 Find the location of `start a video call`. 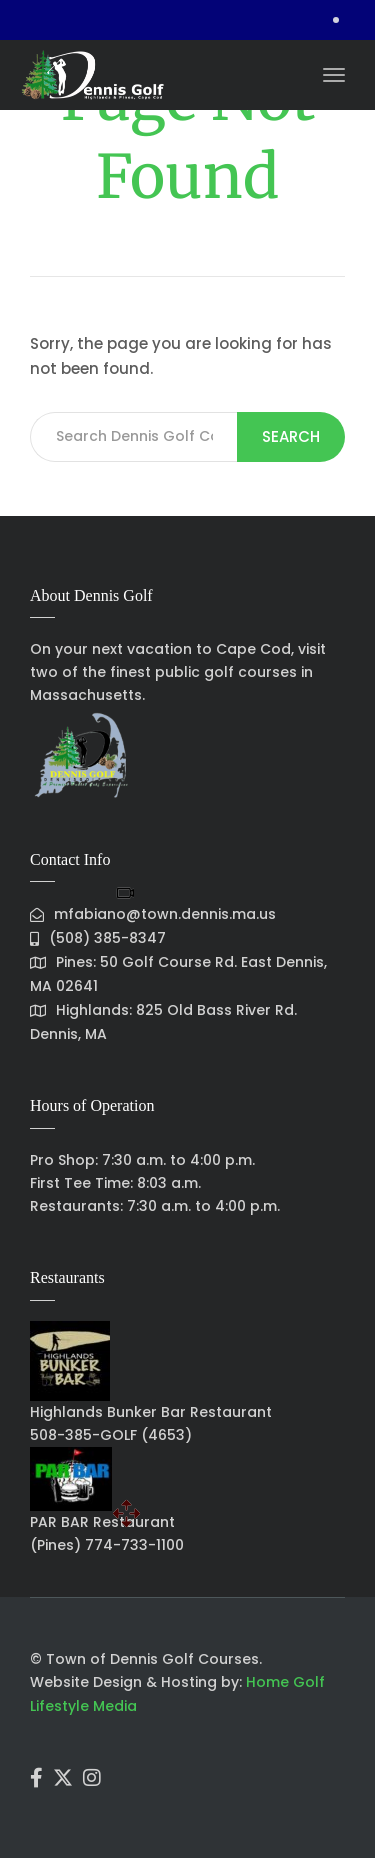

start a video call is located at coordinates (125, 893).